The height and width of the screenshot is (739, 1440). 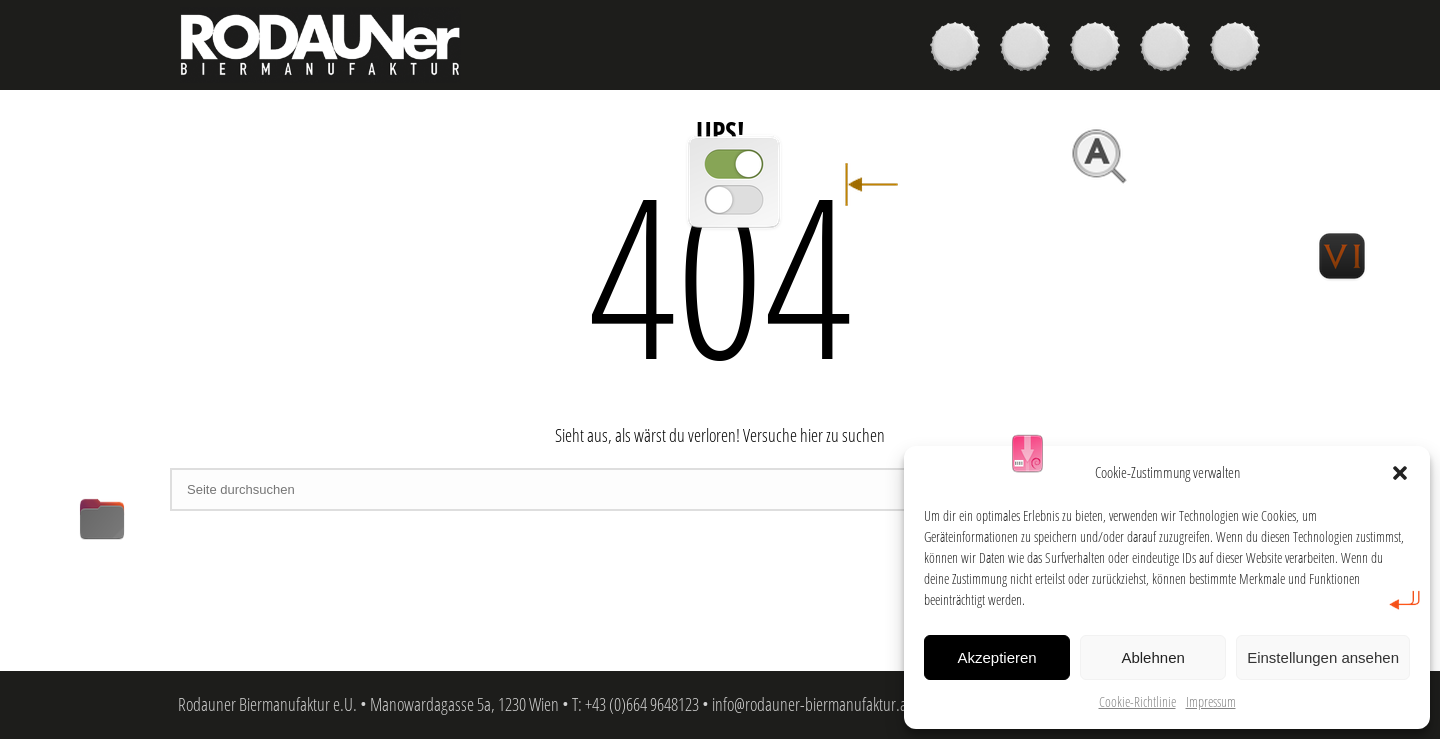 What do you see at coordinates (102, 519) in the screenshot?
I see `open file folder` at bounding box center [102, 519].